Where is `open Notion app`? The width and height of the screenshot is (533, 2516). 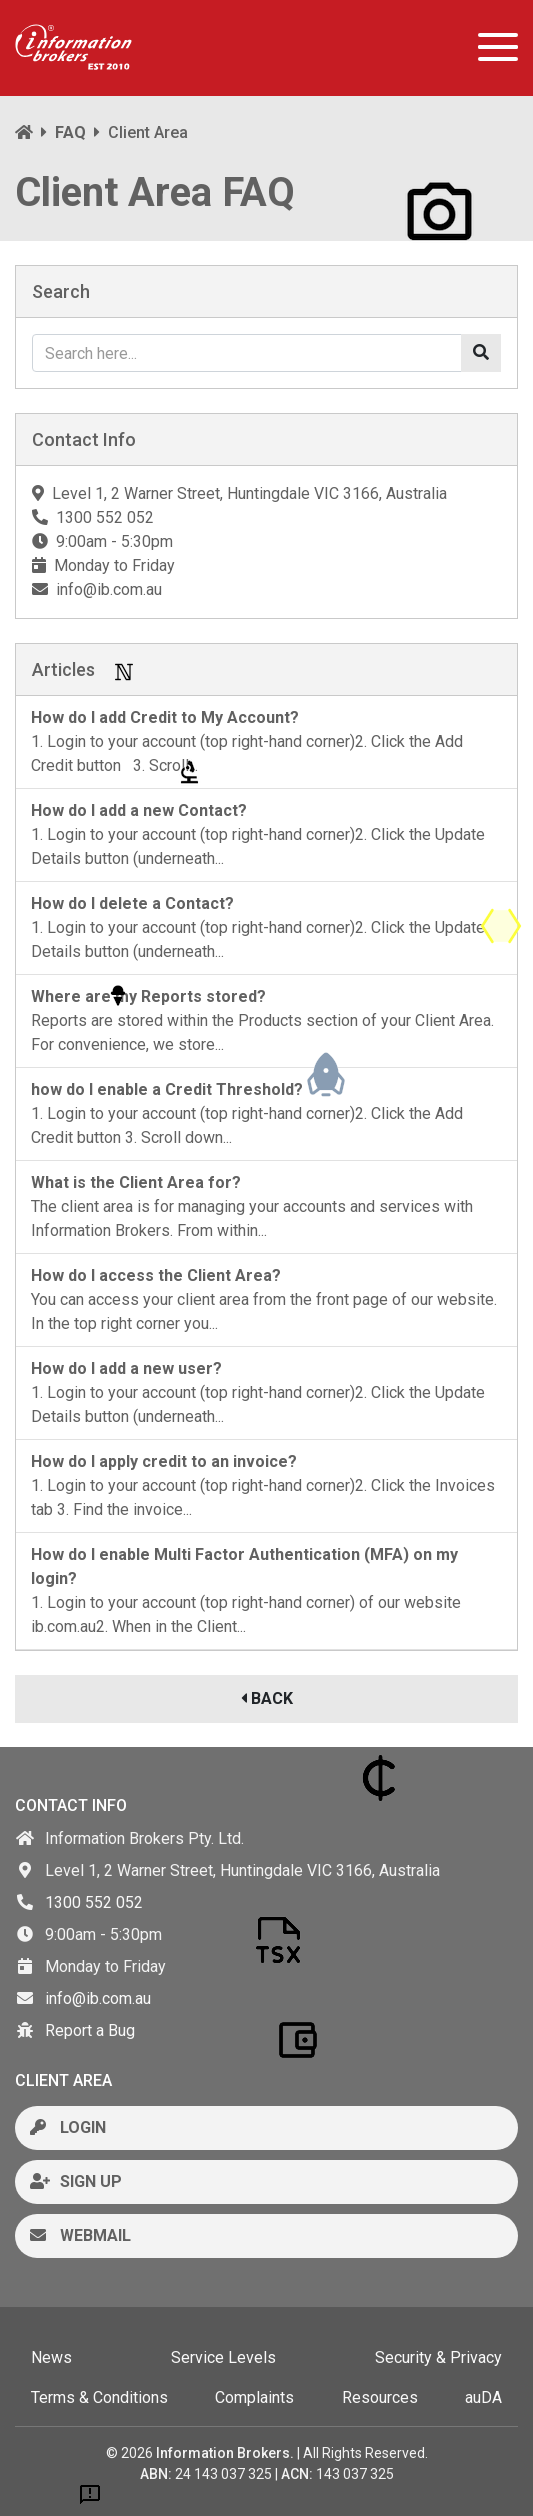
open Notion app is located at coordinates (124, 672).